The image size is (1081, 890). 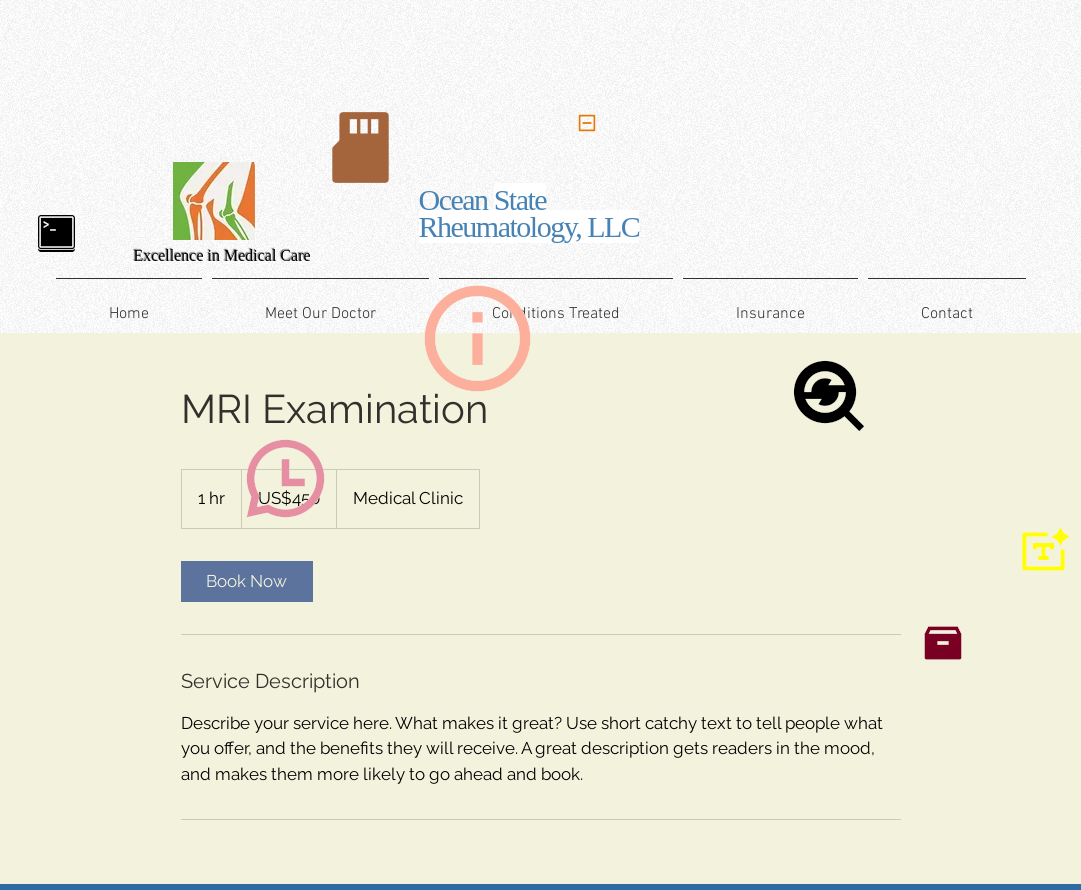 I want to click on view chat history, so click(x=285, y=478).